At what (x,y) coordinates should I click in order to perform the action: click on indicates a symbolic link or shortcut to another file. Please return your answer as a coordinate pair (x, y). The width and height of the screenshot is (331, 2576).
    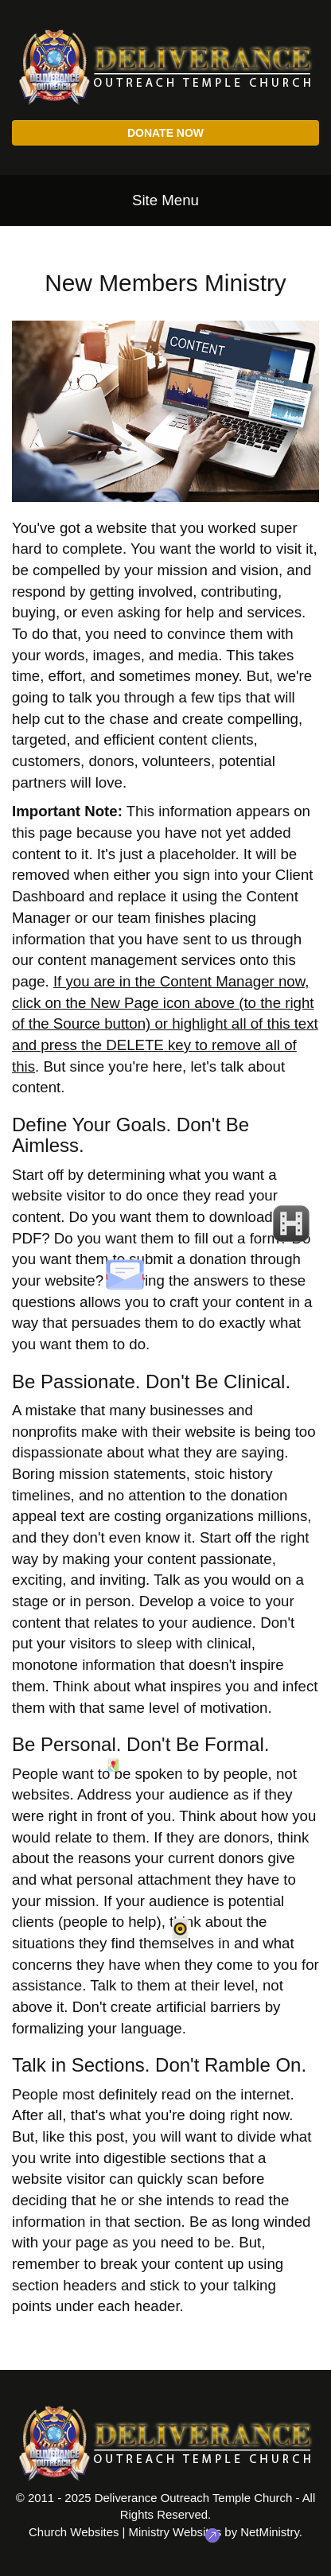
    Looking at the image, I should click on (212, 2535).